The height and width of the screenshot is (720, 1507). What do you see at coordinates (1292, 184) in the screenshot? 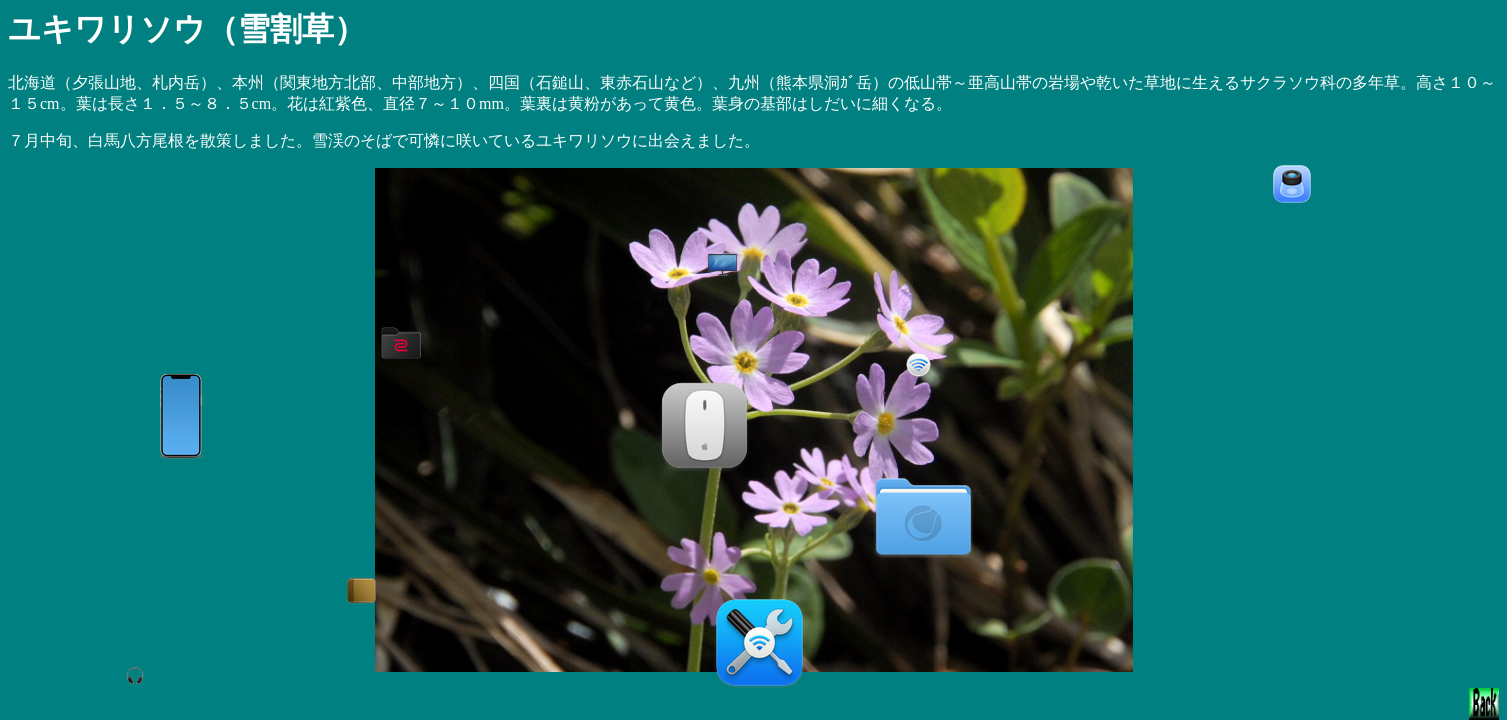
I see `open preview app to view images and PDFs` at bounding box center [1292, 184].